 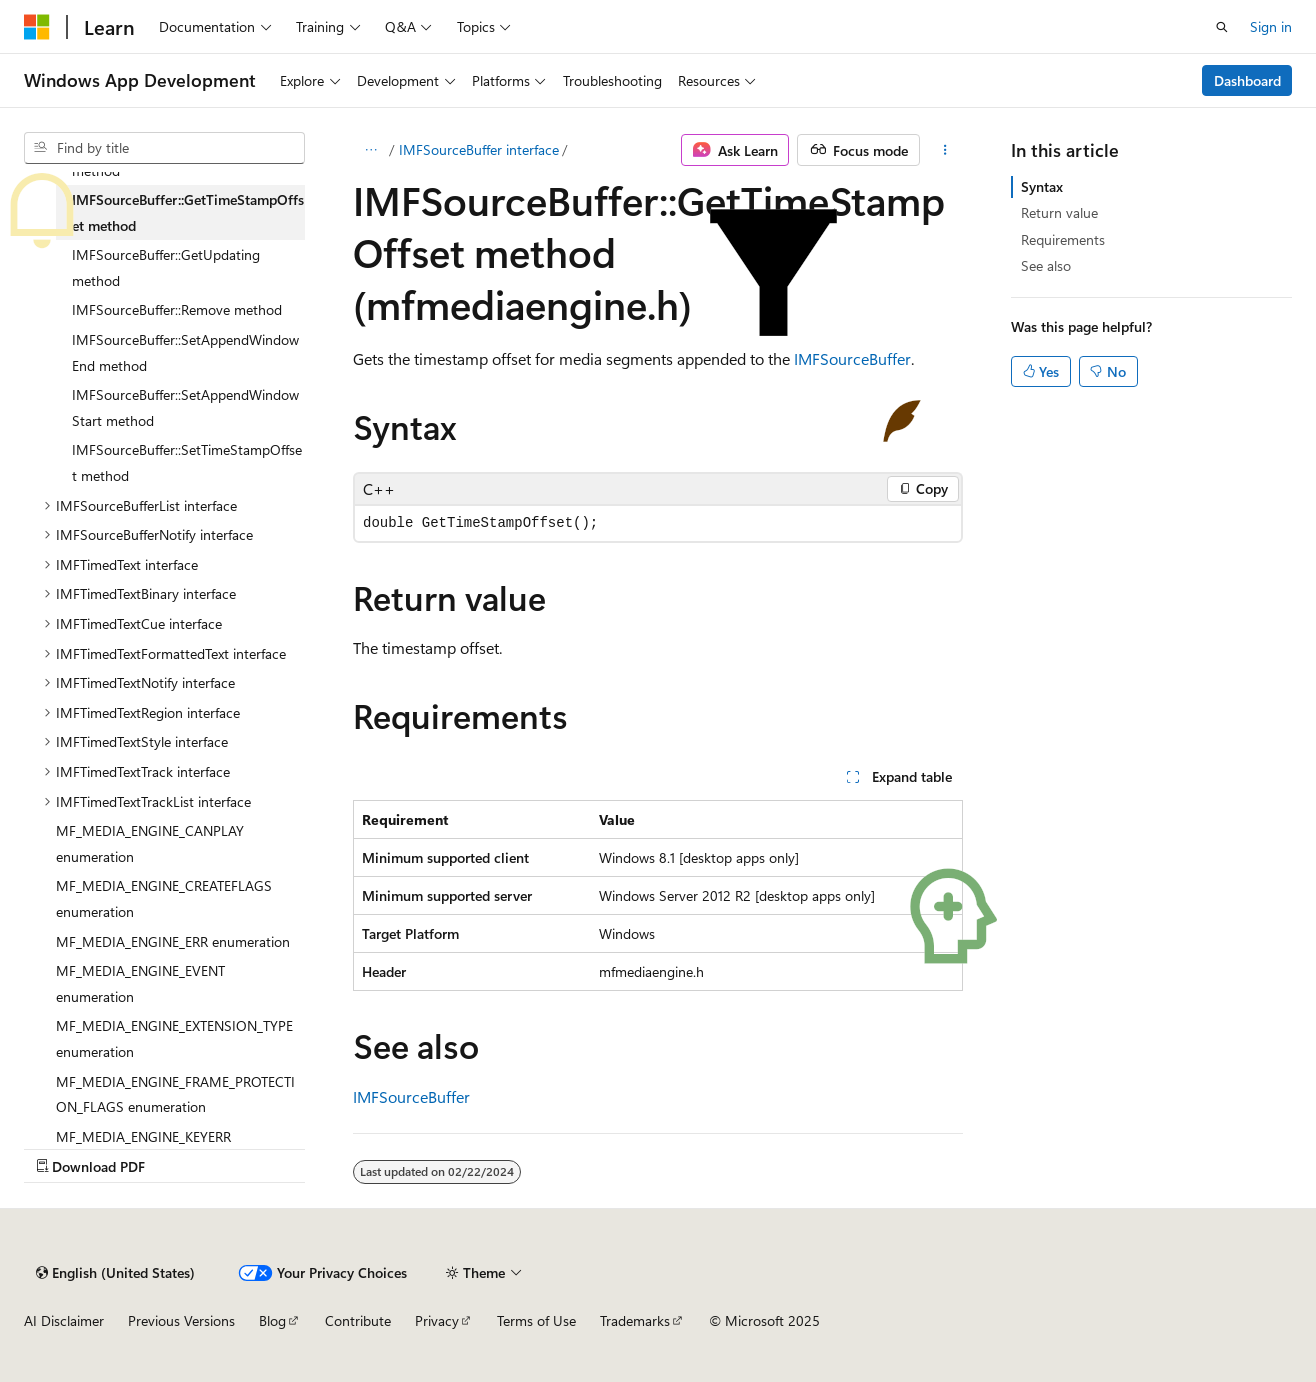 I want to click on view notifications, so click(x=42, y=208).